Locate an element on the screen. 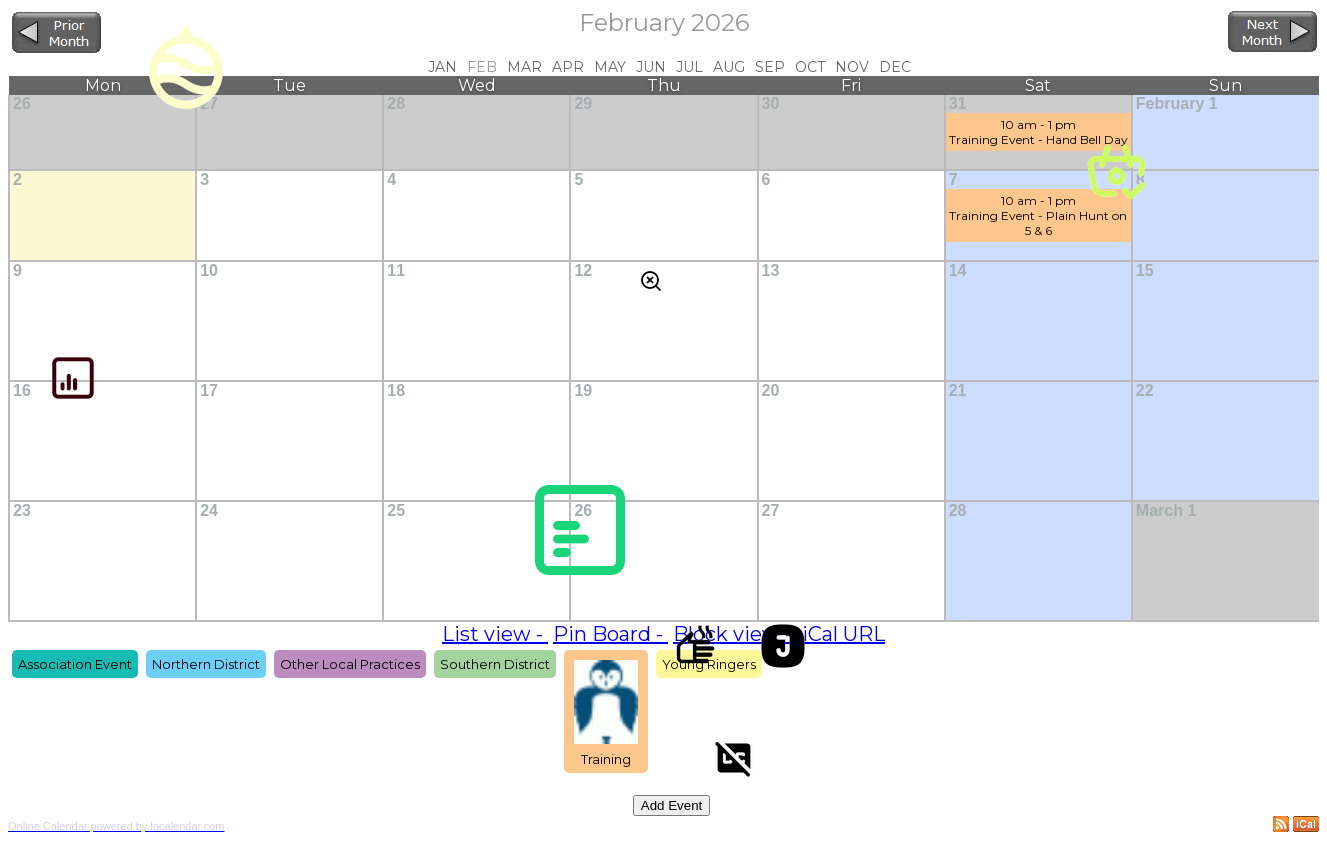  align content to bottom-left of container is located at coordinates (73, 378).